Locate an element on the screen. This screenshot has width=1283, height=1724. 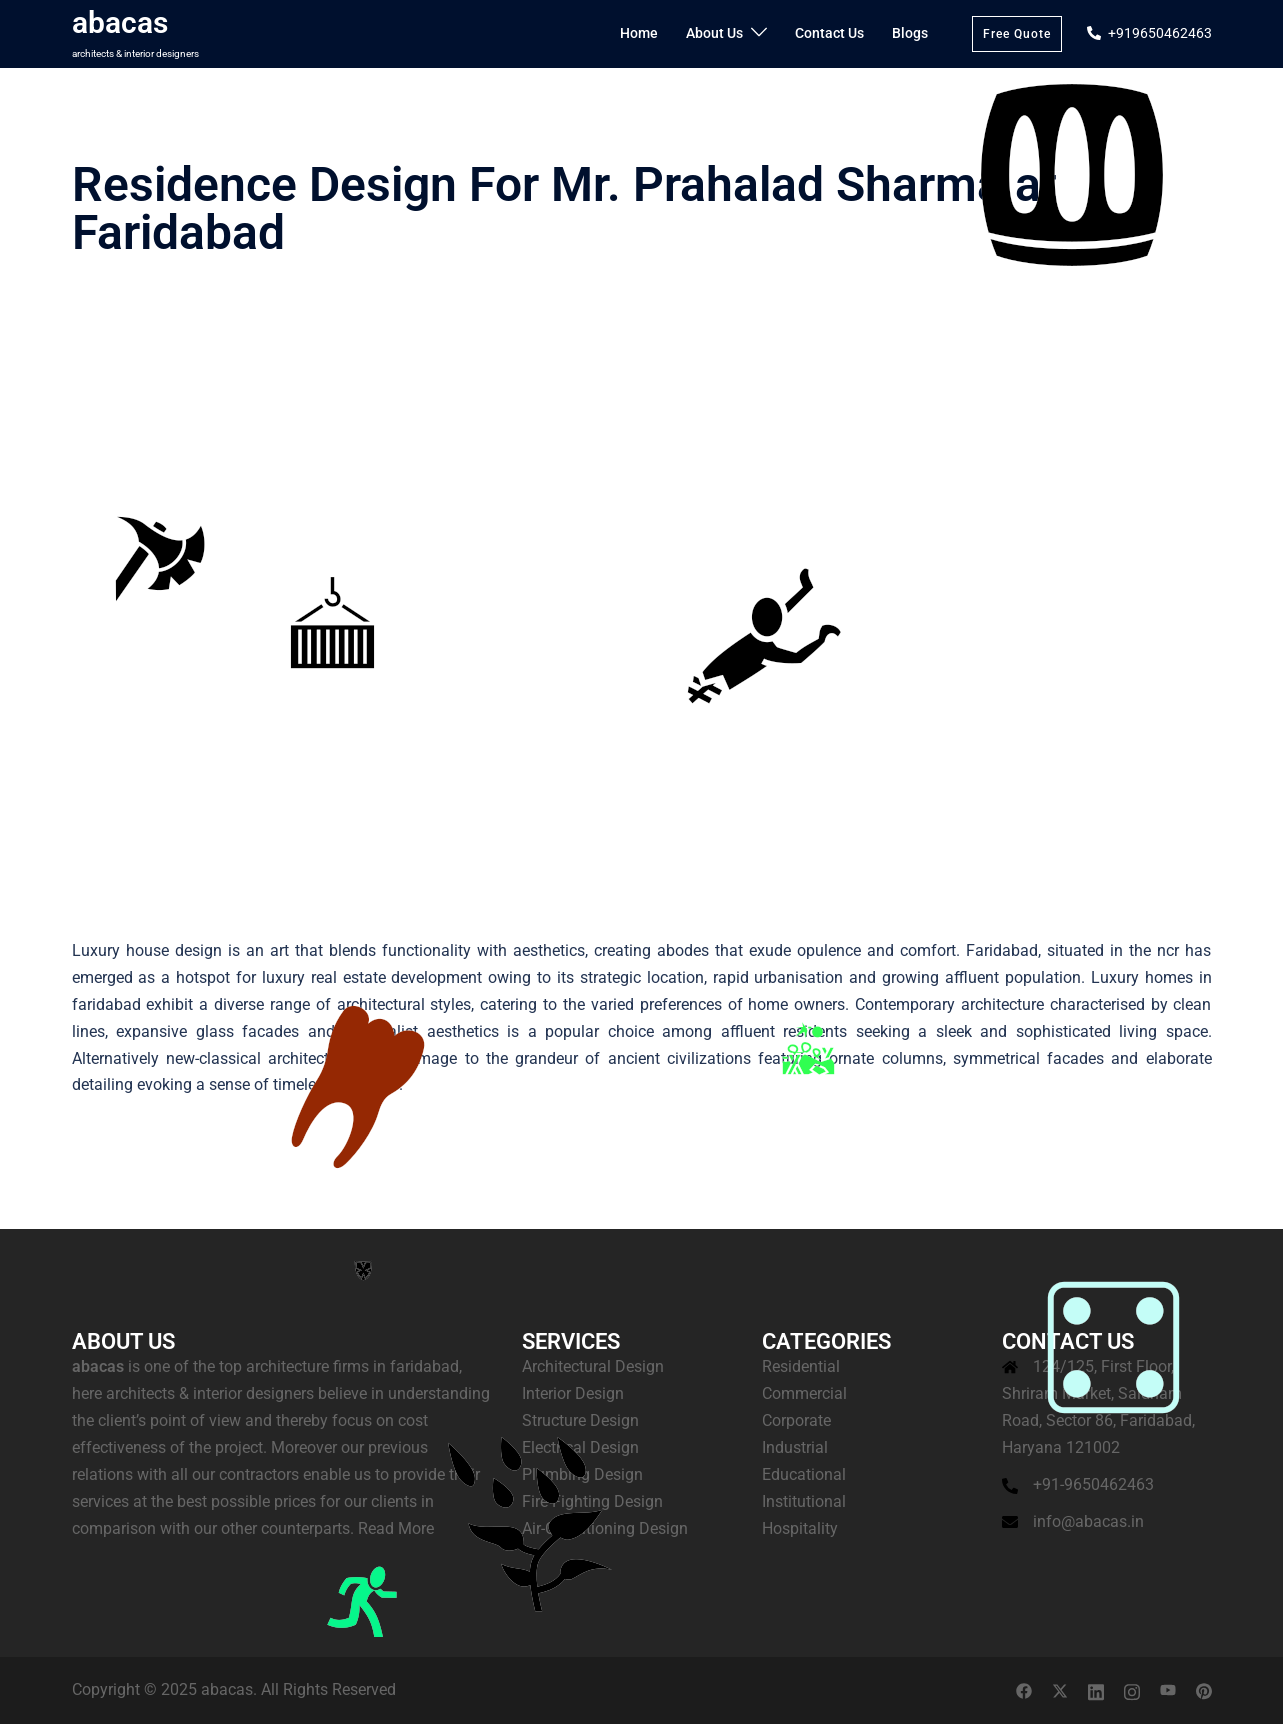
indicates a crawling or stealth movement mode is located at coordinates (764, 636).